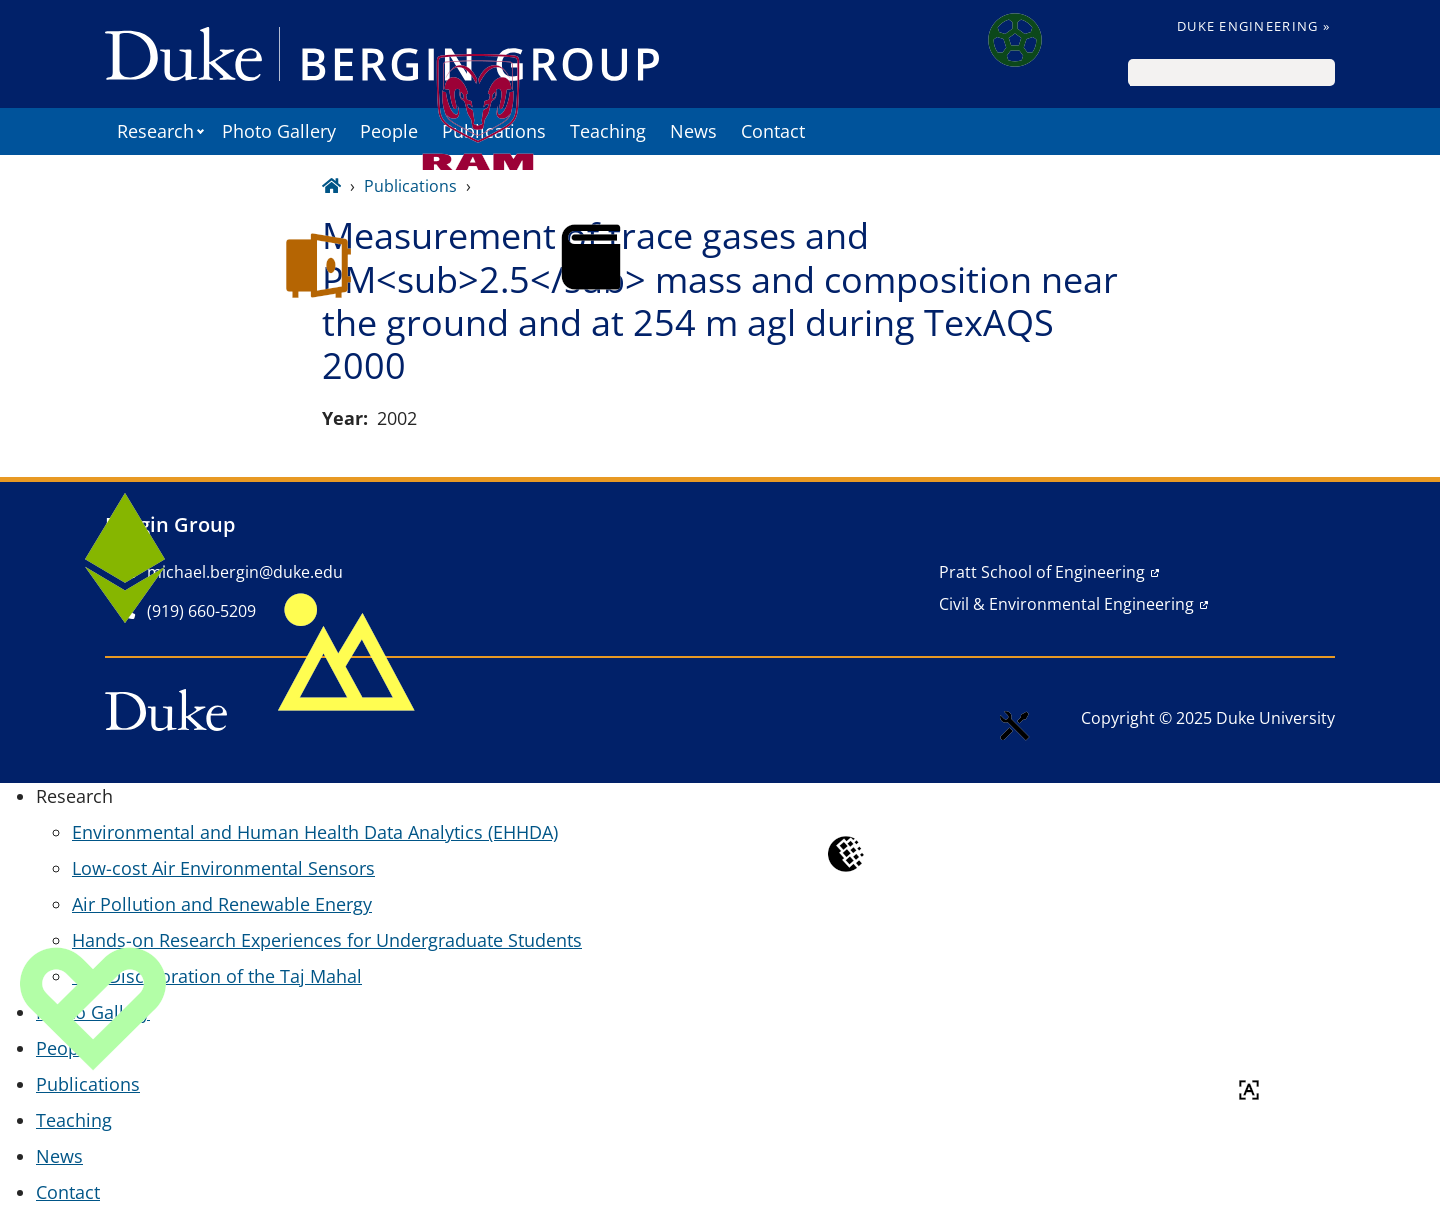 The height and width of the screenshot is (1206, 1440). Describe the element at coordinates (343, 652) in the screenshot. I see `view landscape or nature photos` at that location.